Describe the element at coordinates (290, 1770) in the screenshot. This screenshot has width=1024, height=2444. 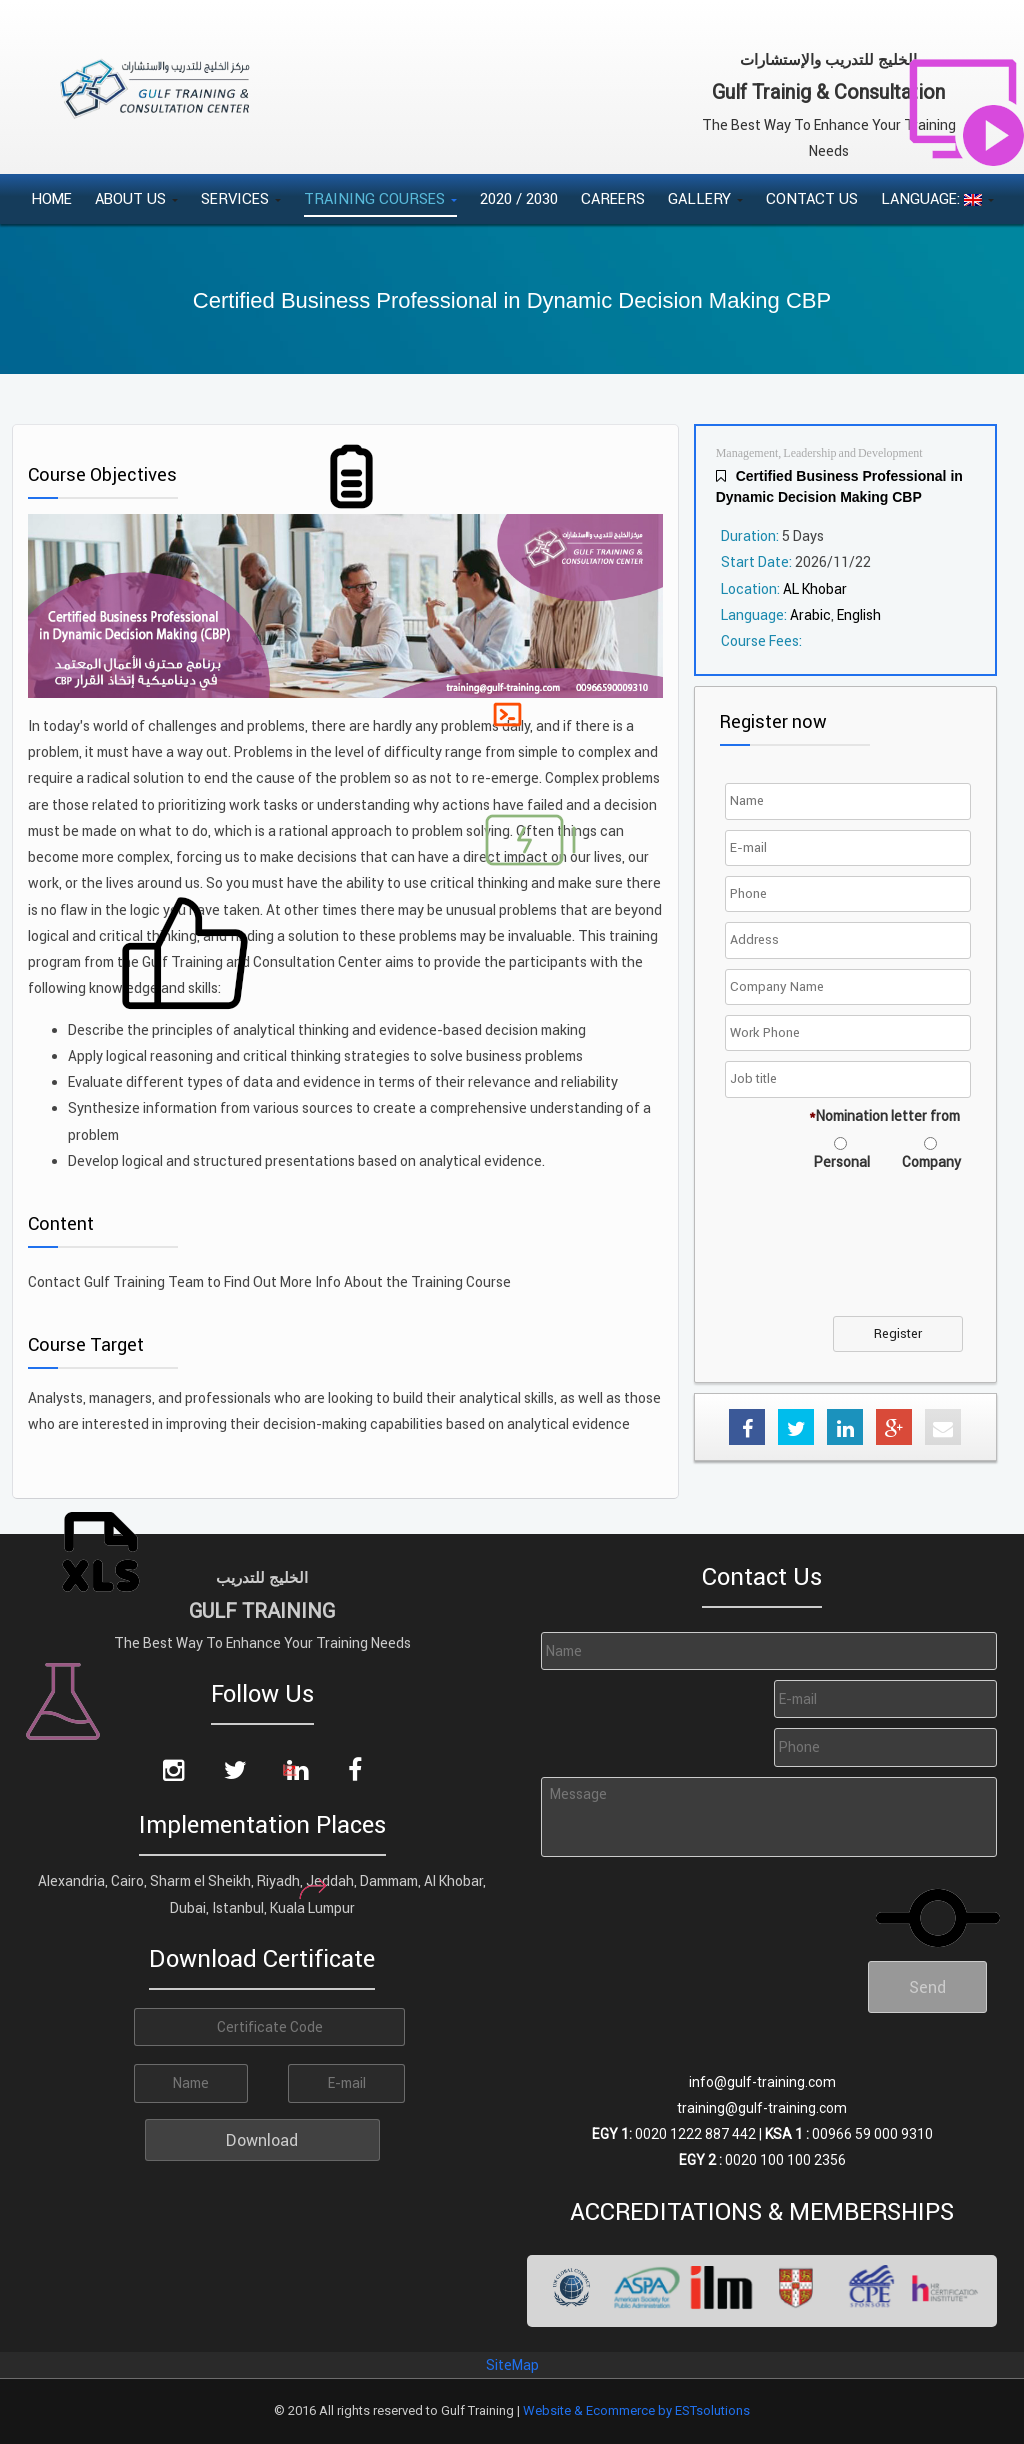
I see `view analytics or performance trends` at that location.